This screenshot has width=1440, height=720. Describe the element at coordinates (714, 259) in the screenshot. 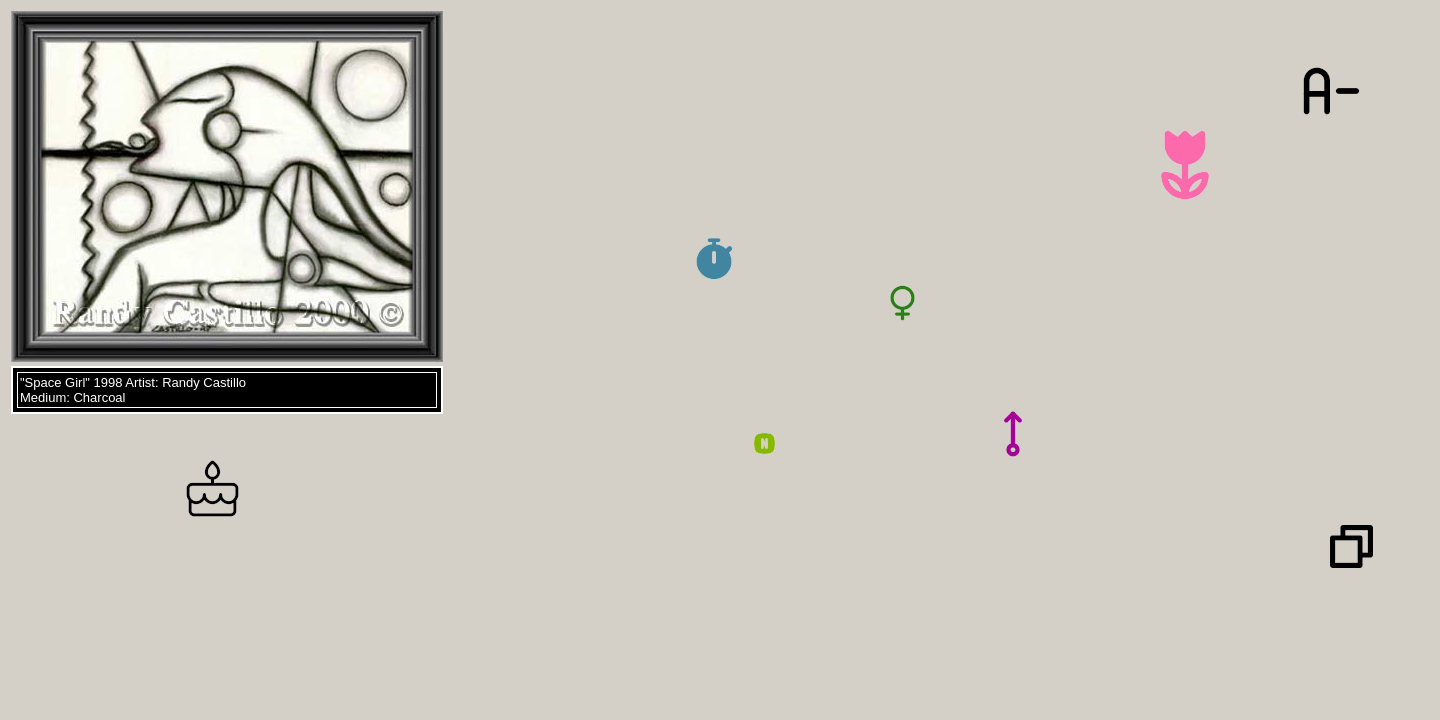

I see `start or stop a timer` at that location.